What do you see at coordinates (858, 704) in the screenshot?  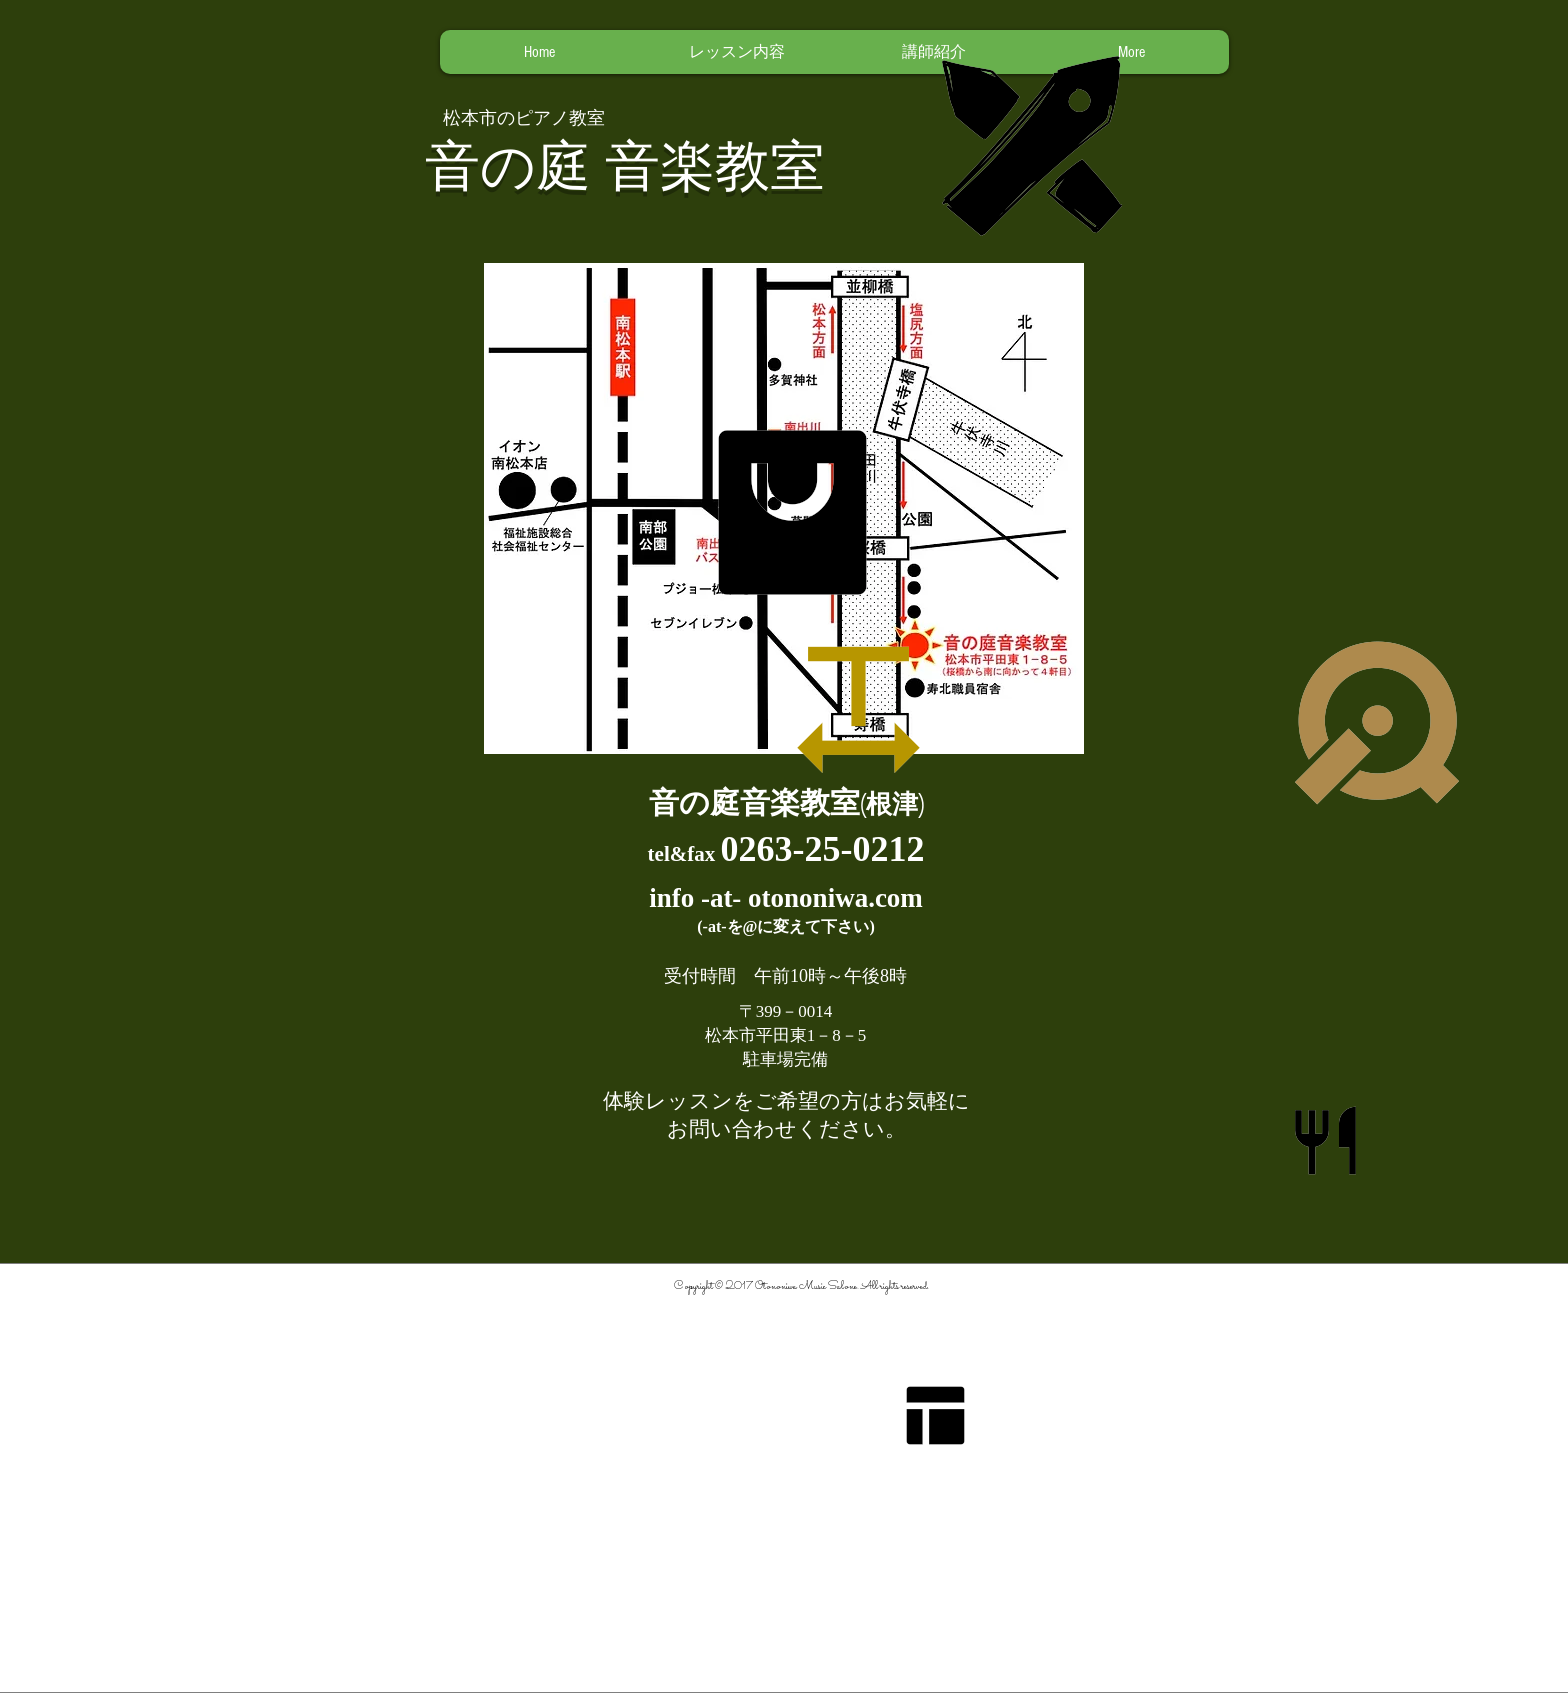 I see `adjust horizontal text spacing or letter tracking` at bounding box center [858, 704].